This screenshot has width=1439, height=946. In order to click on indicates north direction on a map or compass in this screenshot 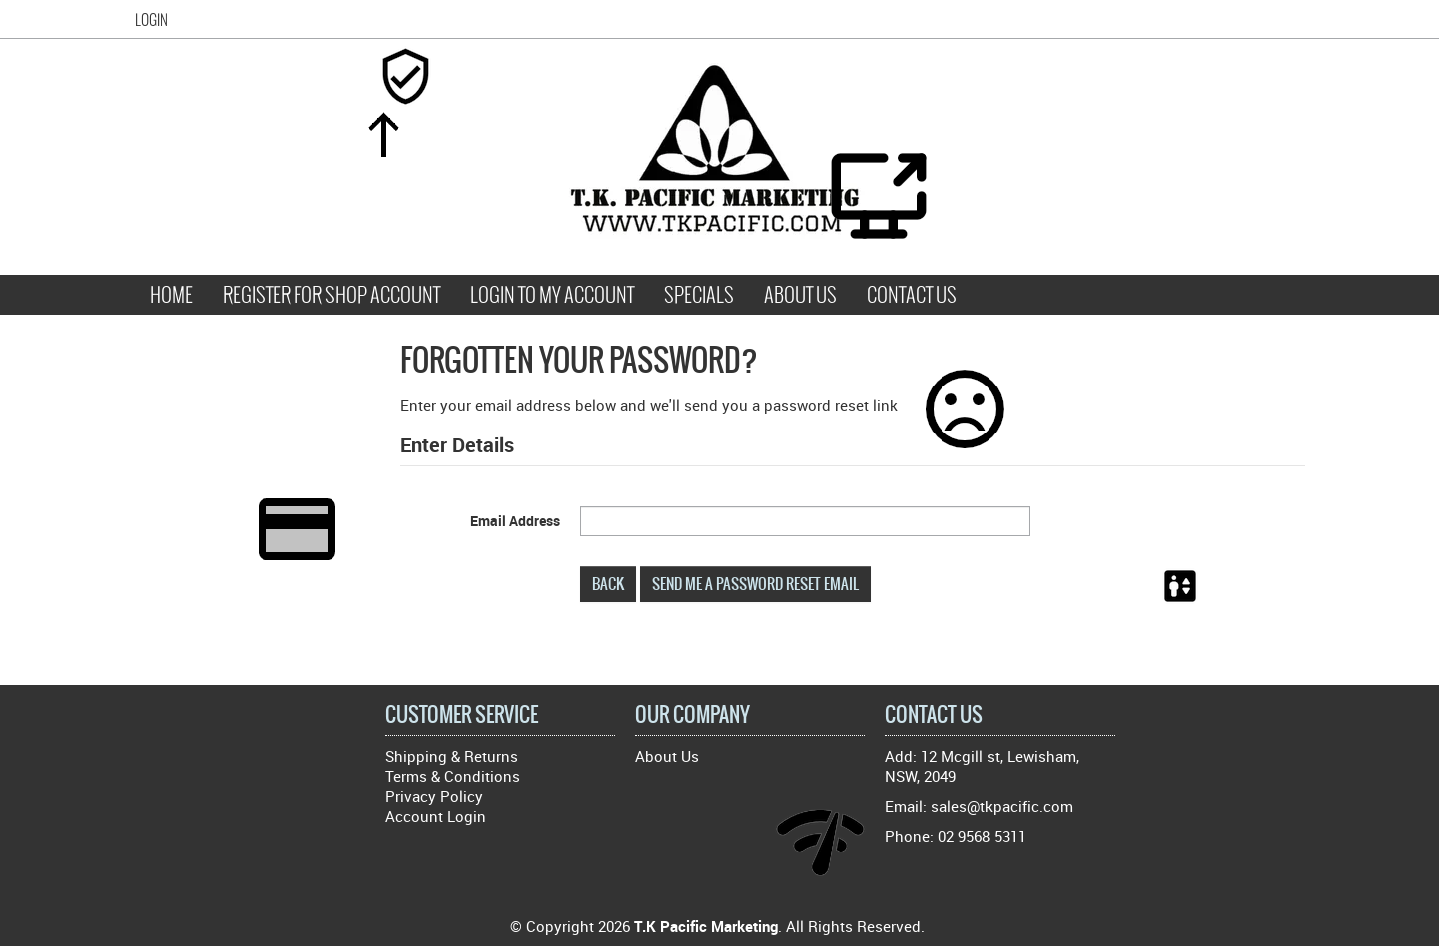, I will do `click(383, 134)`.